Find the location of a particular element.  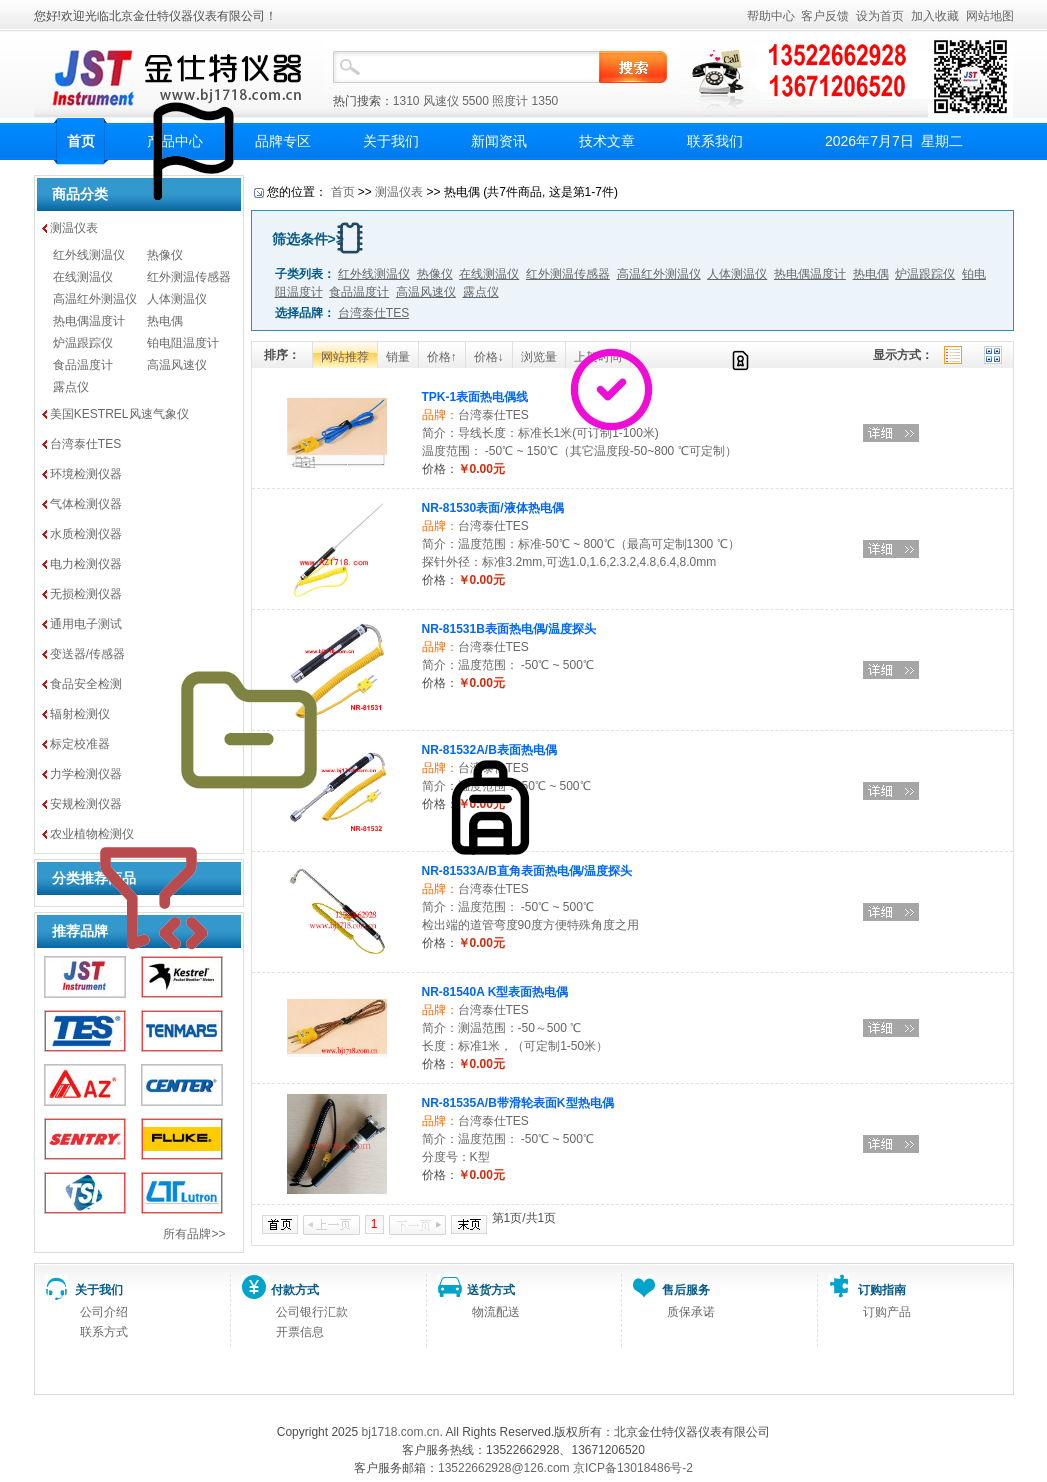

access your inventory or stored items is located at coordinates (490, 807).